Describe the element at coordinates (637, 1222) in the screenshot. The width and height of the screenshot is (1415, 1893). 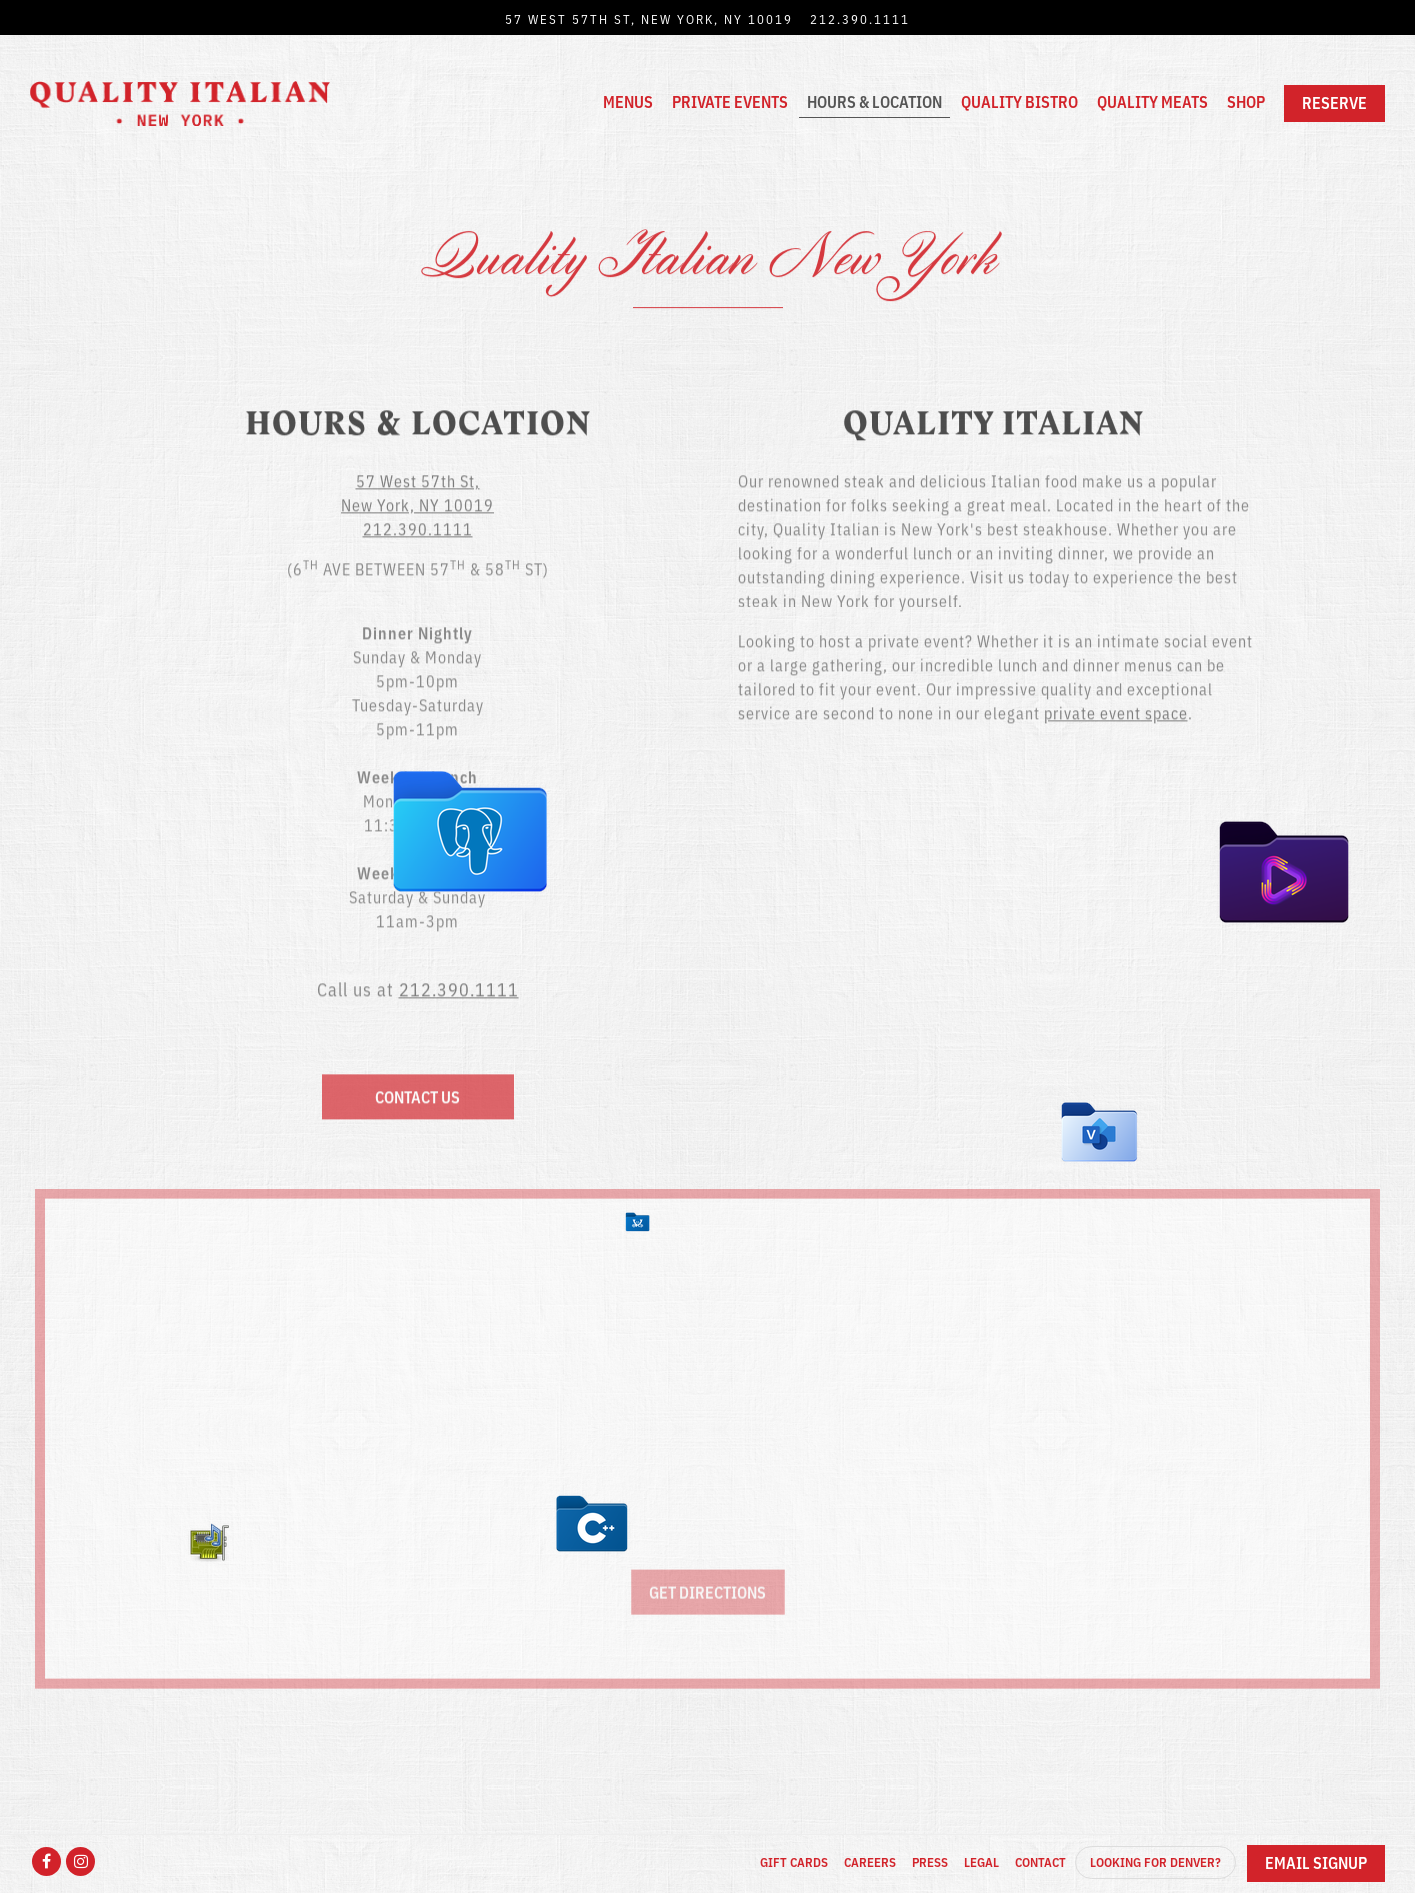
I see `folder containing realtek audio drivers and software` at that location.